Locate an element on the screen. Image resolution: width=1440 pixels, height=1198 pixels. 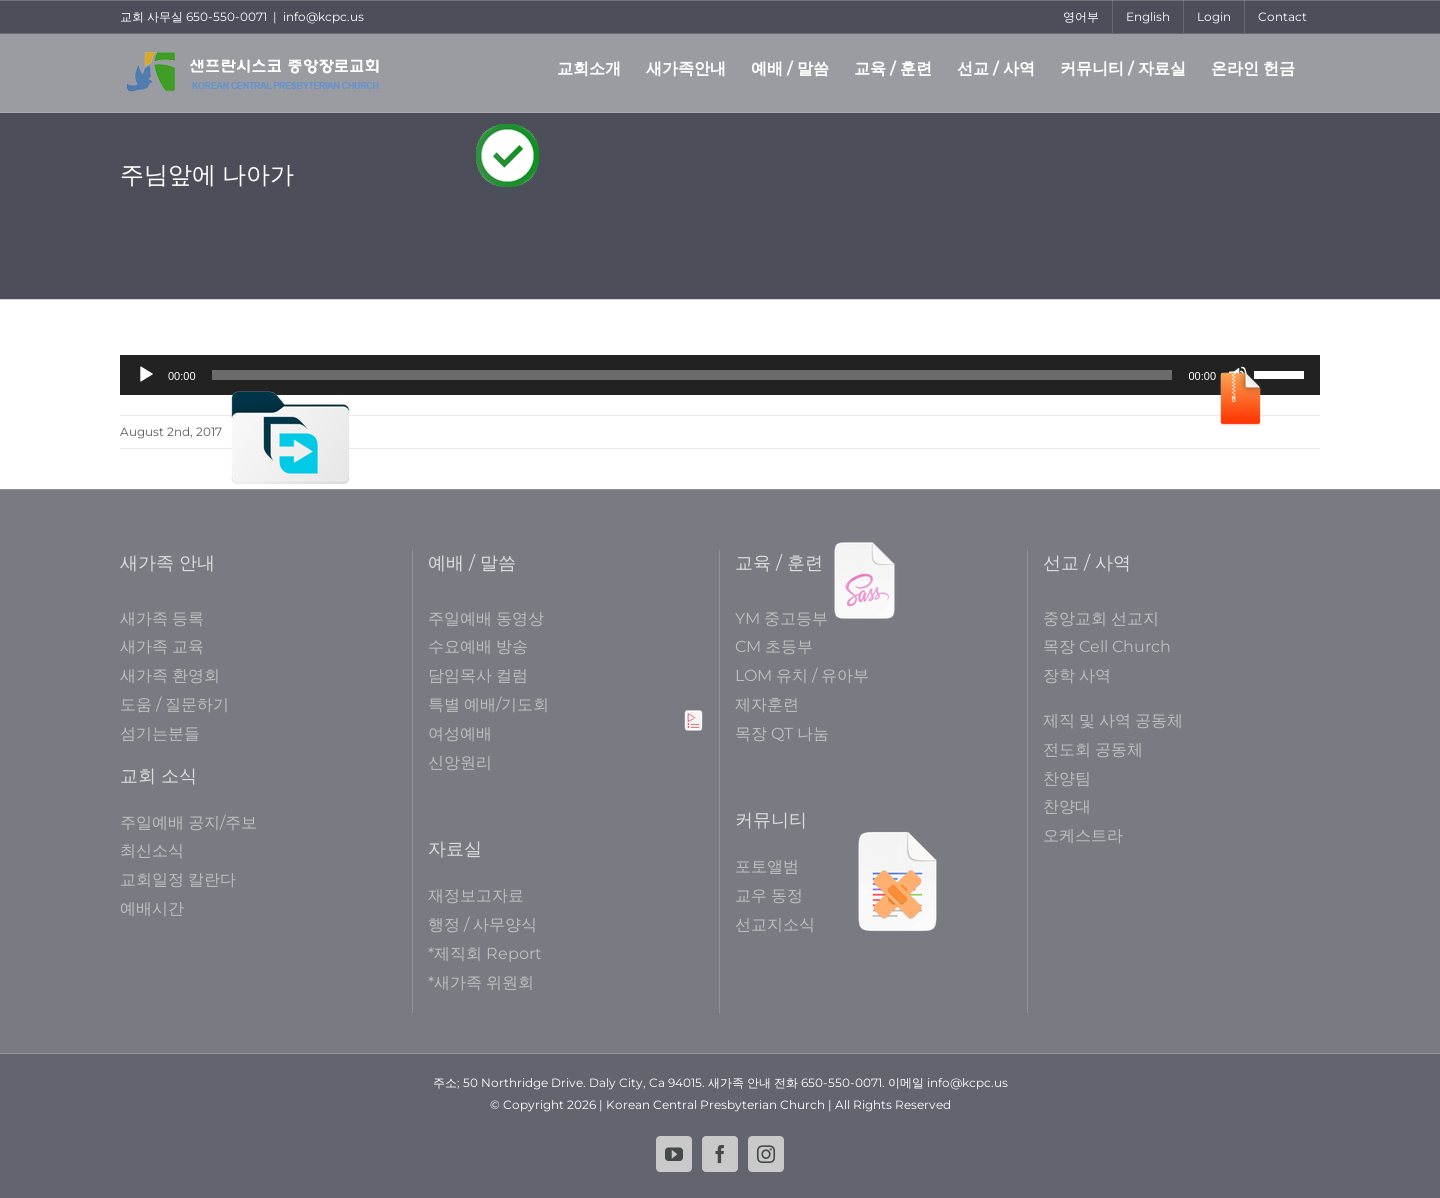
scss stylesheet file is located at coordinates (864, 580).